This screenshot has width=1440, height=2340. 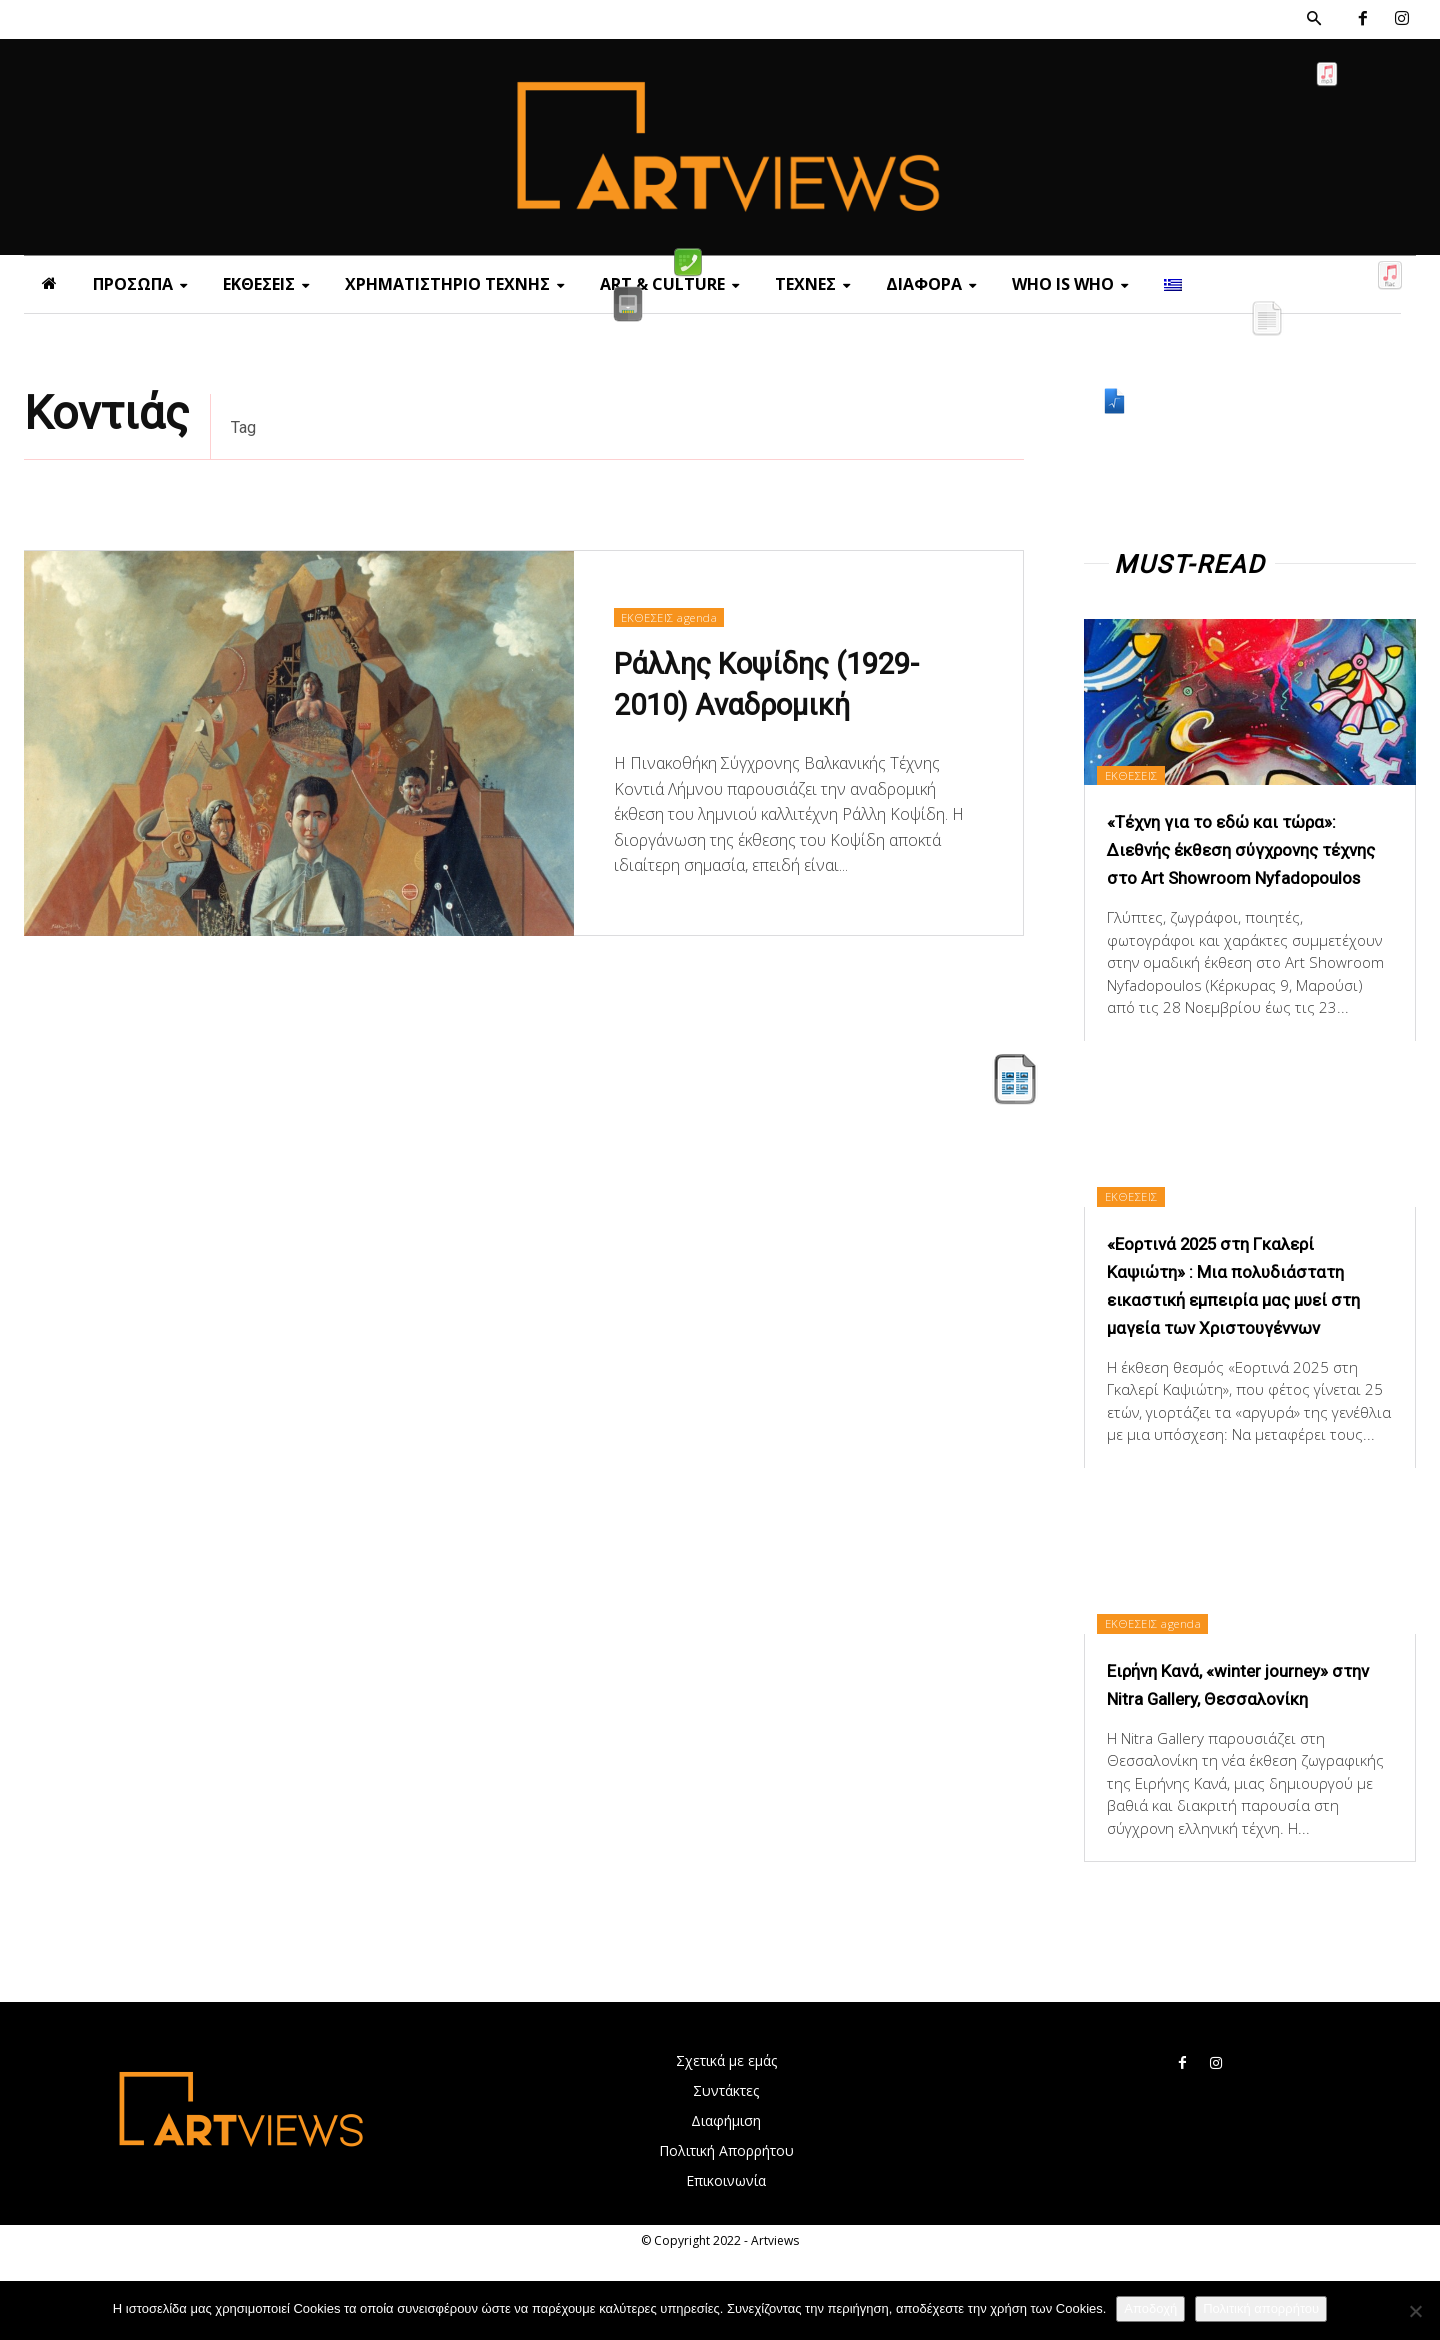 I want to click on open the phone calls app, so click(x=688, y=262).